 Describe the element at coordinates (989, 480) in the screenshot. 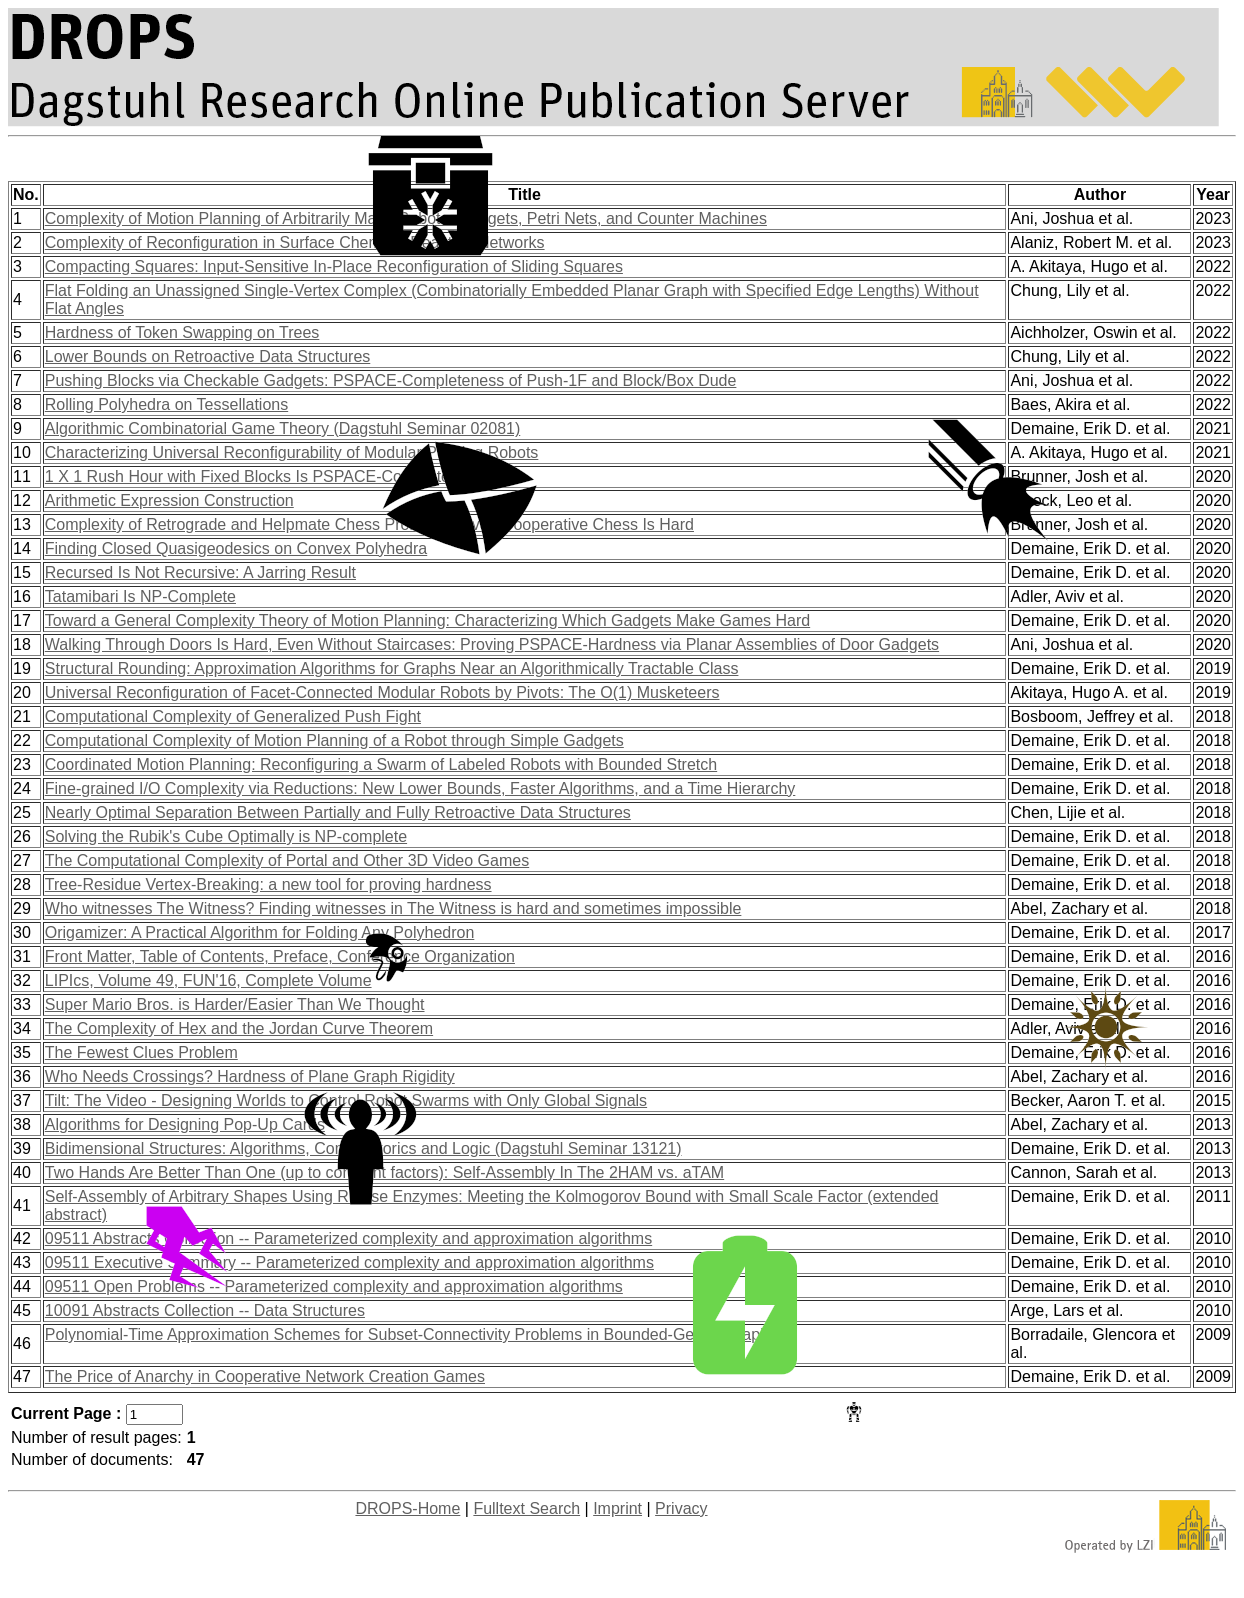

I see `indicates weapon fired or shooting action` at that location.